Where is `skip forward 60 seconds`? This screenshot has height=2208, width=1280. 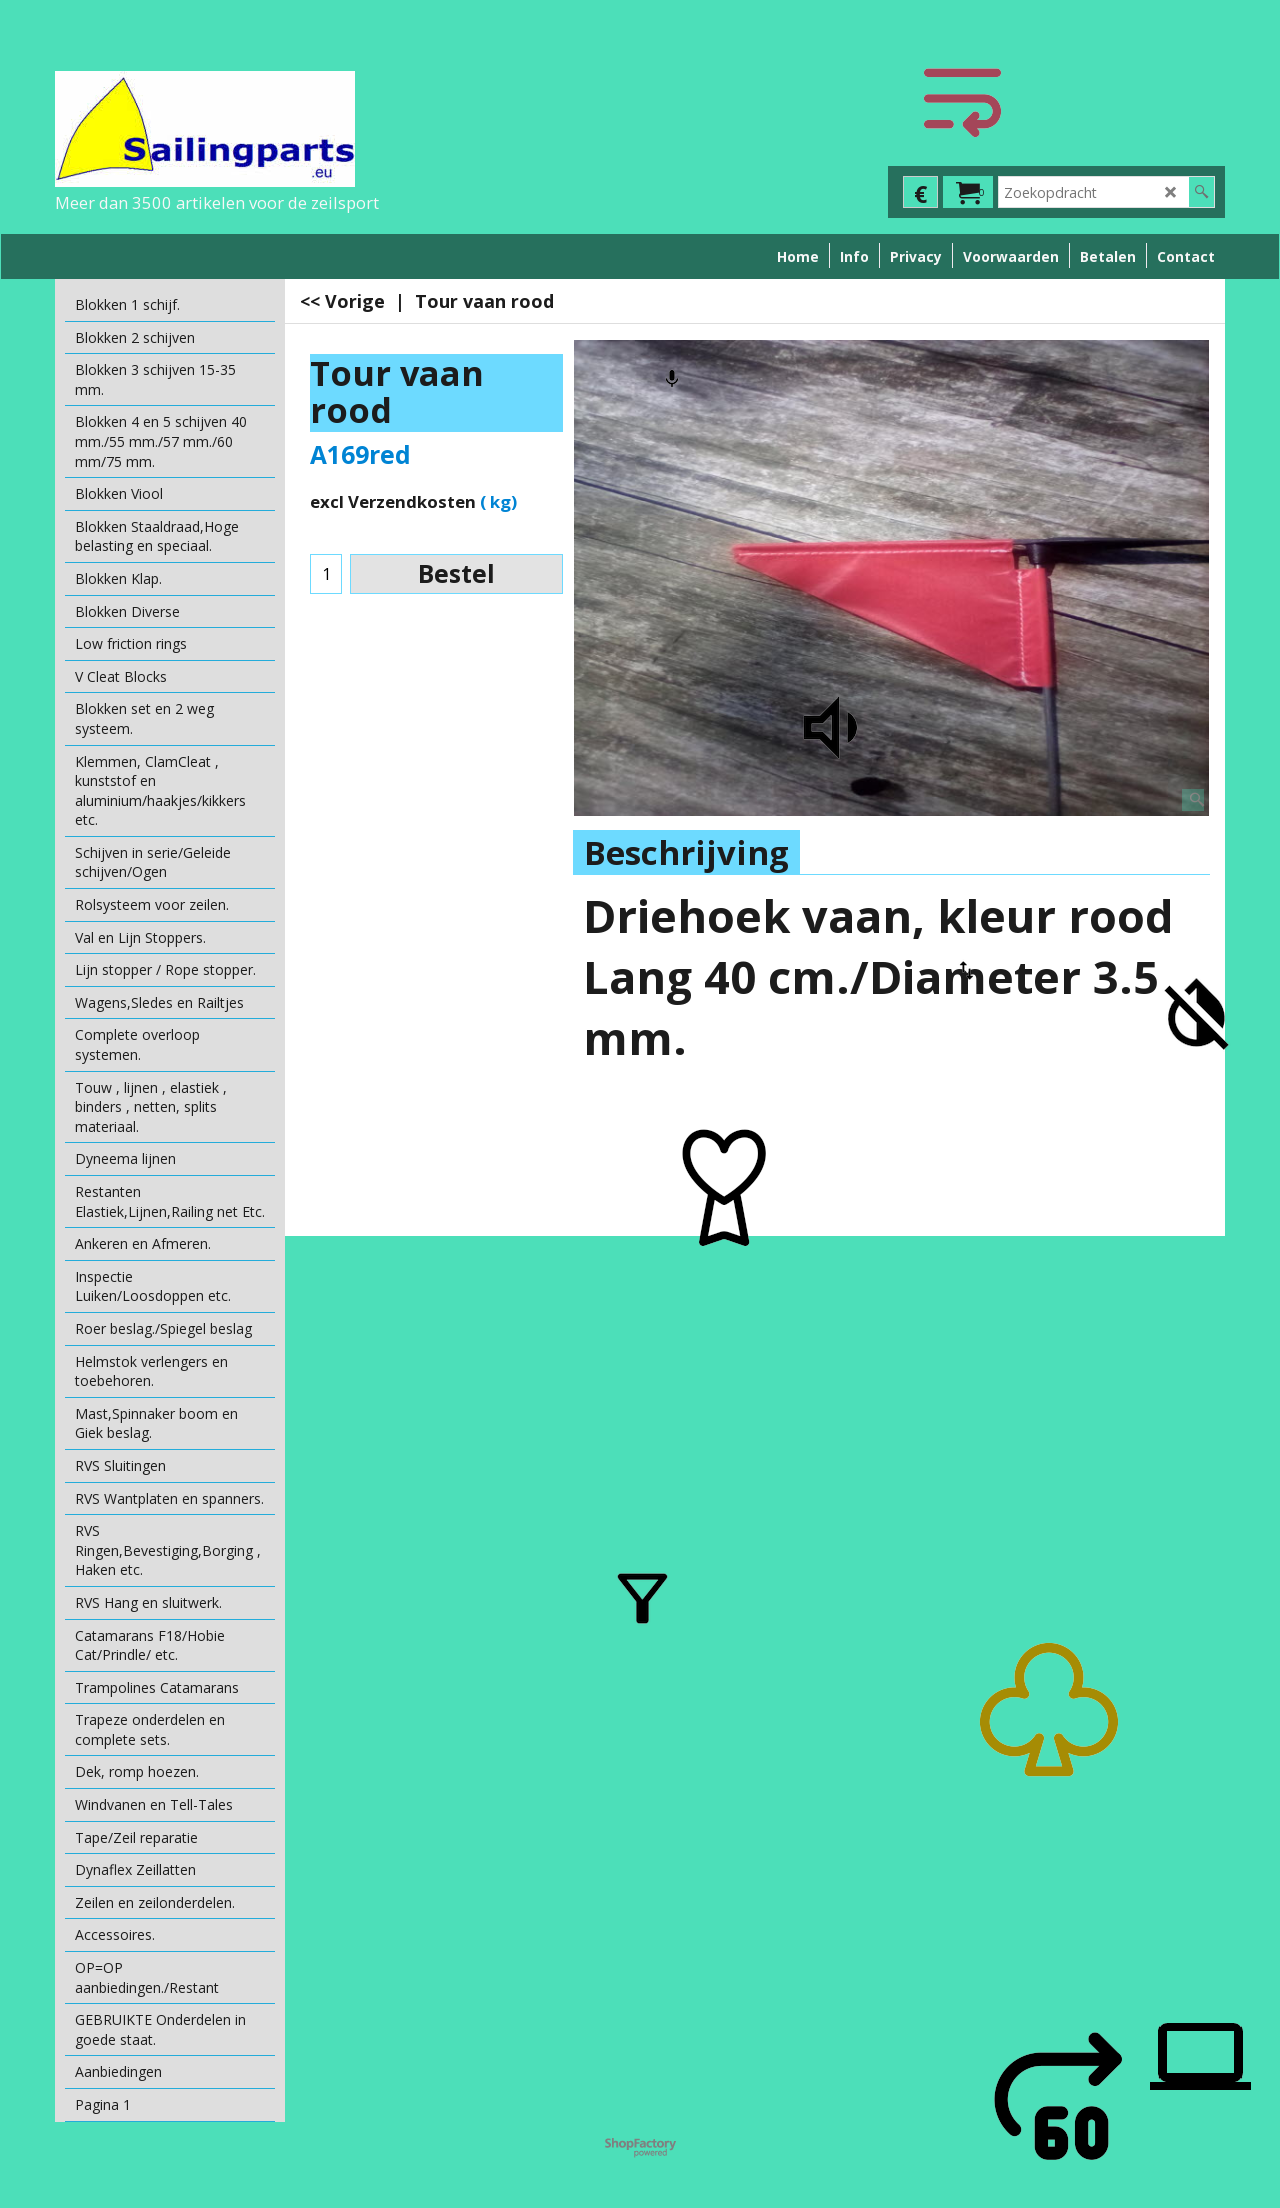
skip forward 60 seconds is located at coordinates (1061, 2099).